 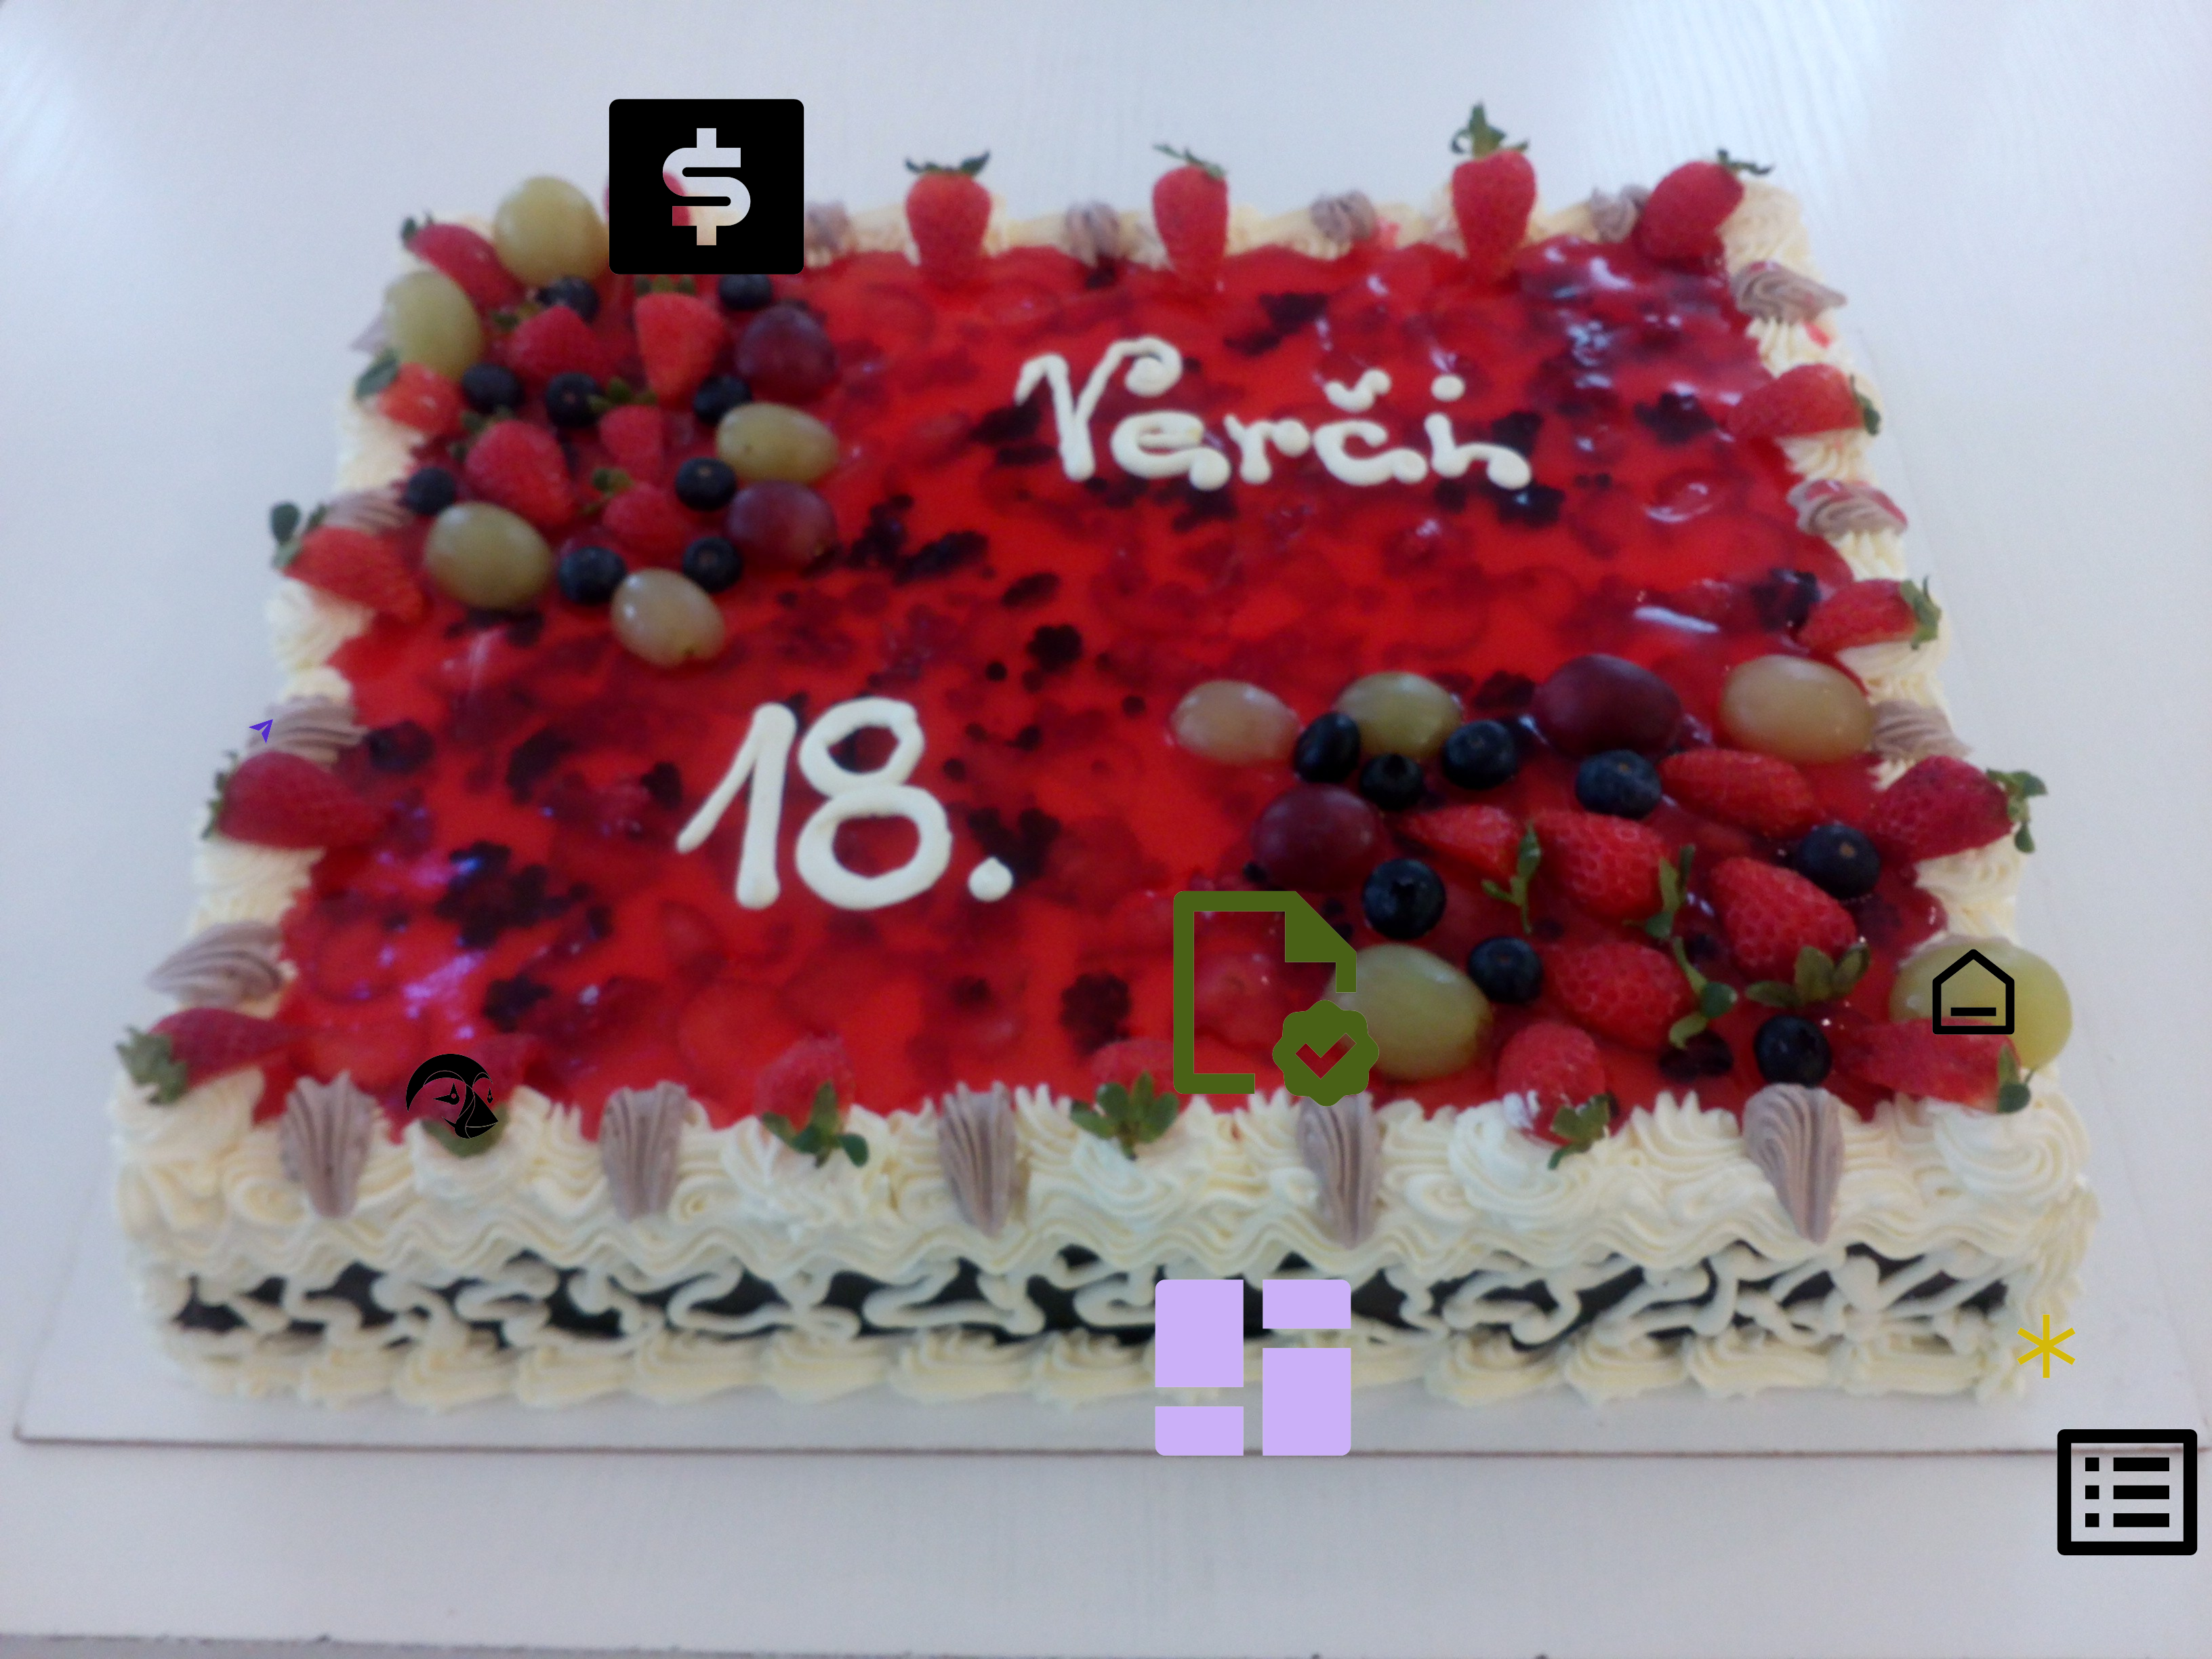 What do you see at coordinates (1265, 992) in the screenshot?
I see `view verified contract document` at bounding box center [1265, 992].